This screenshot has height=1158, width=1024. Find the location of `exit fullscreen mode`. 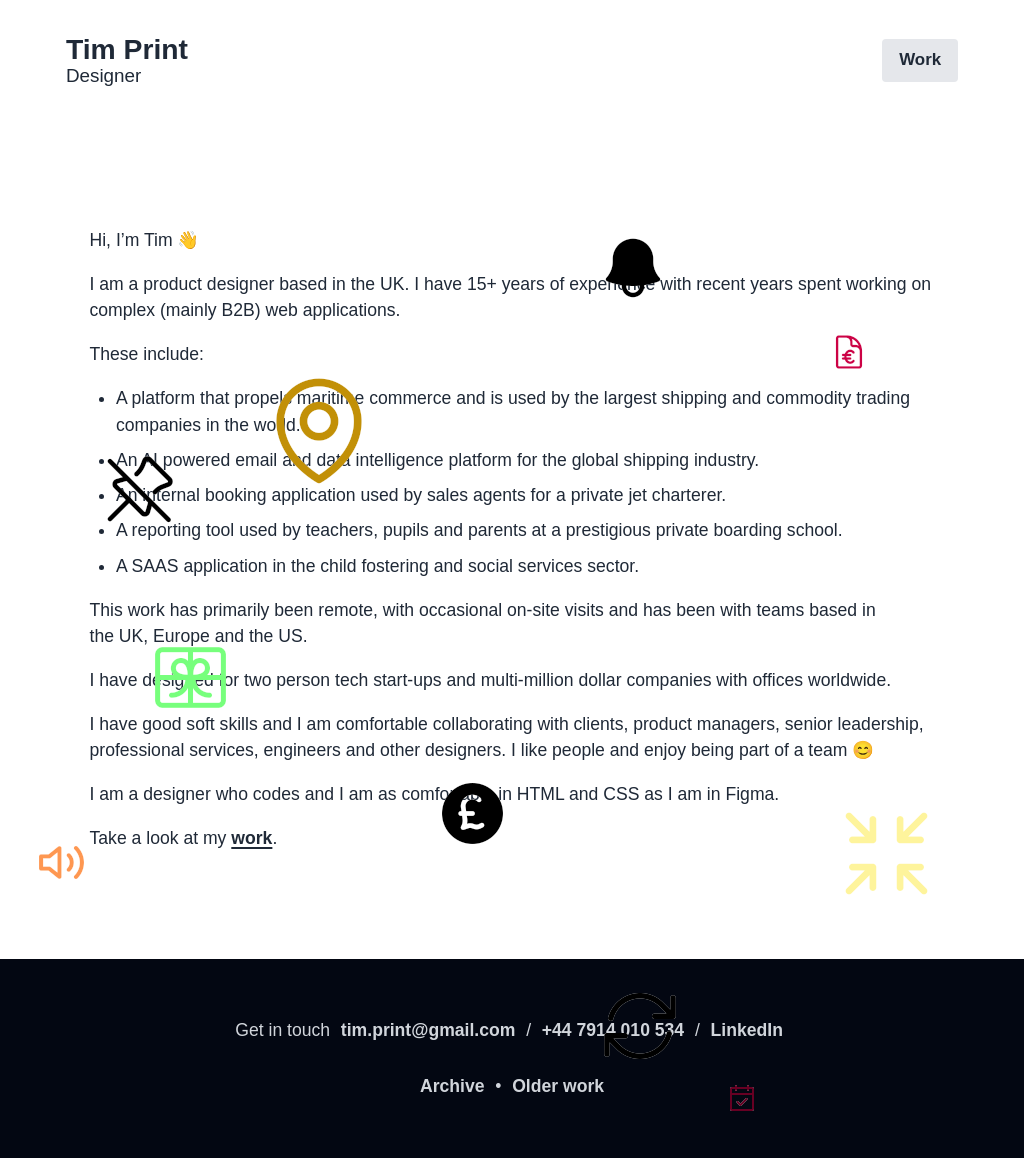

exit fullscreen mode is located at coordinates (886, 853).